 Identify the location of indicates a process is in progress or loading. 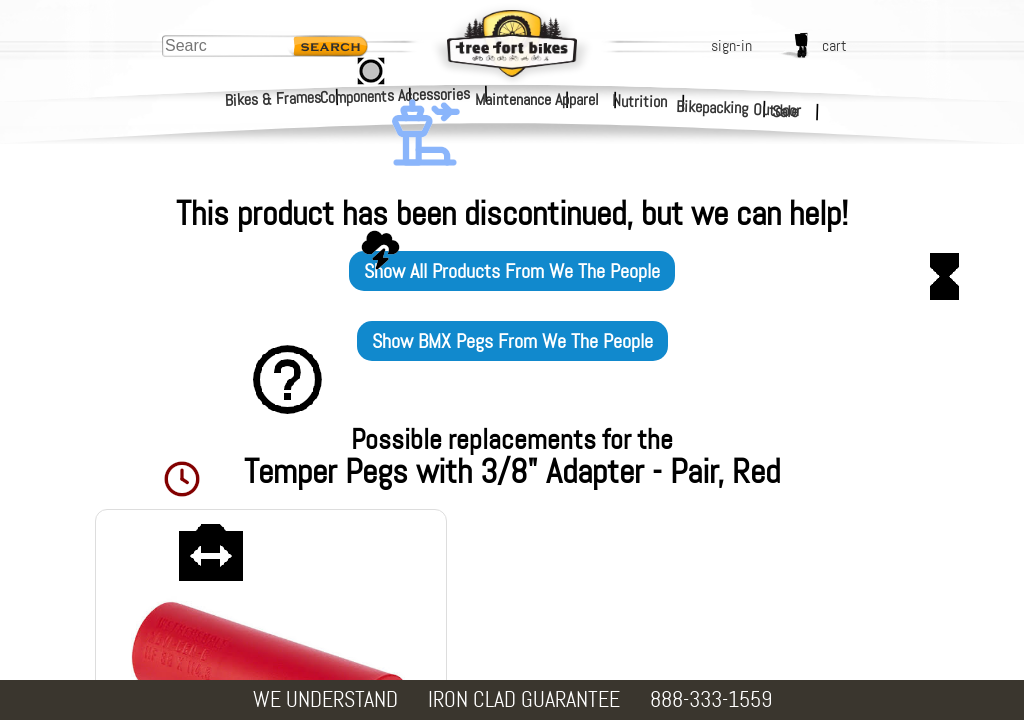
(944, 276).